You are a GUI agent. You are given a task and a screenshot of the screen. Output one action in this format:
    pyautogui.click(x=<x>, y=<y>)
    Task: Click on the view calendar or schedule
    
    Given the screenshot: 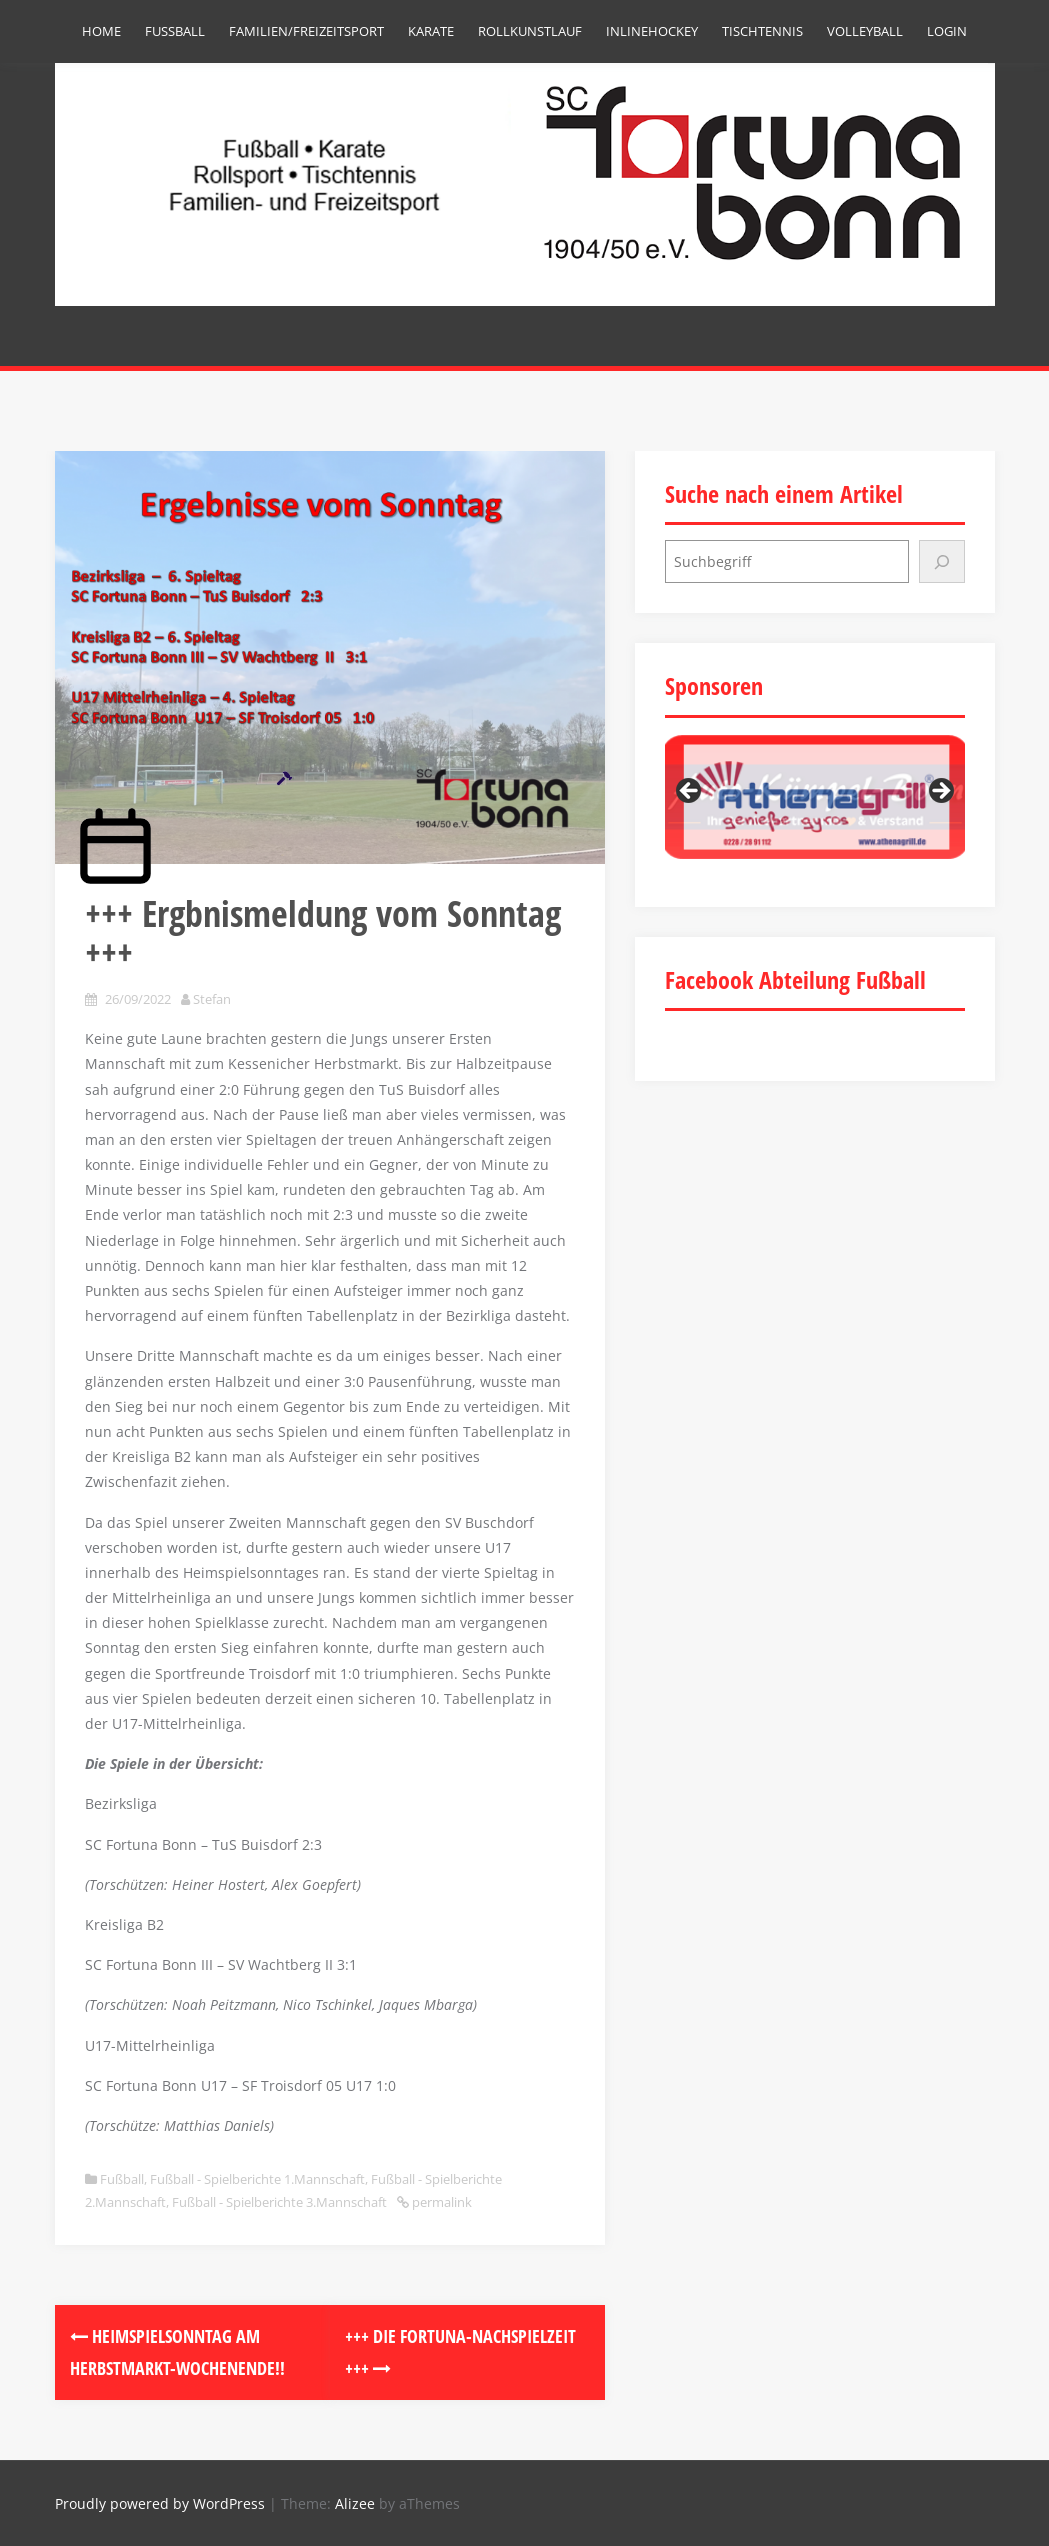 What is the action you would take?
    pyautogui.click(x=115, y=848)
    